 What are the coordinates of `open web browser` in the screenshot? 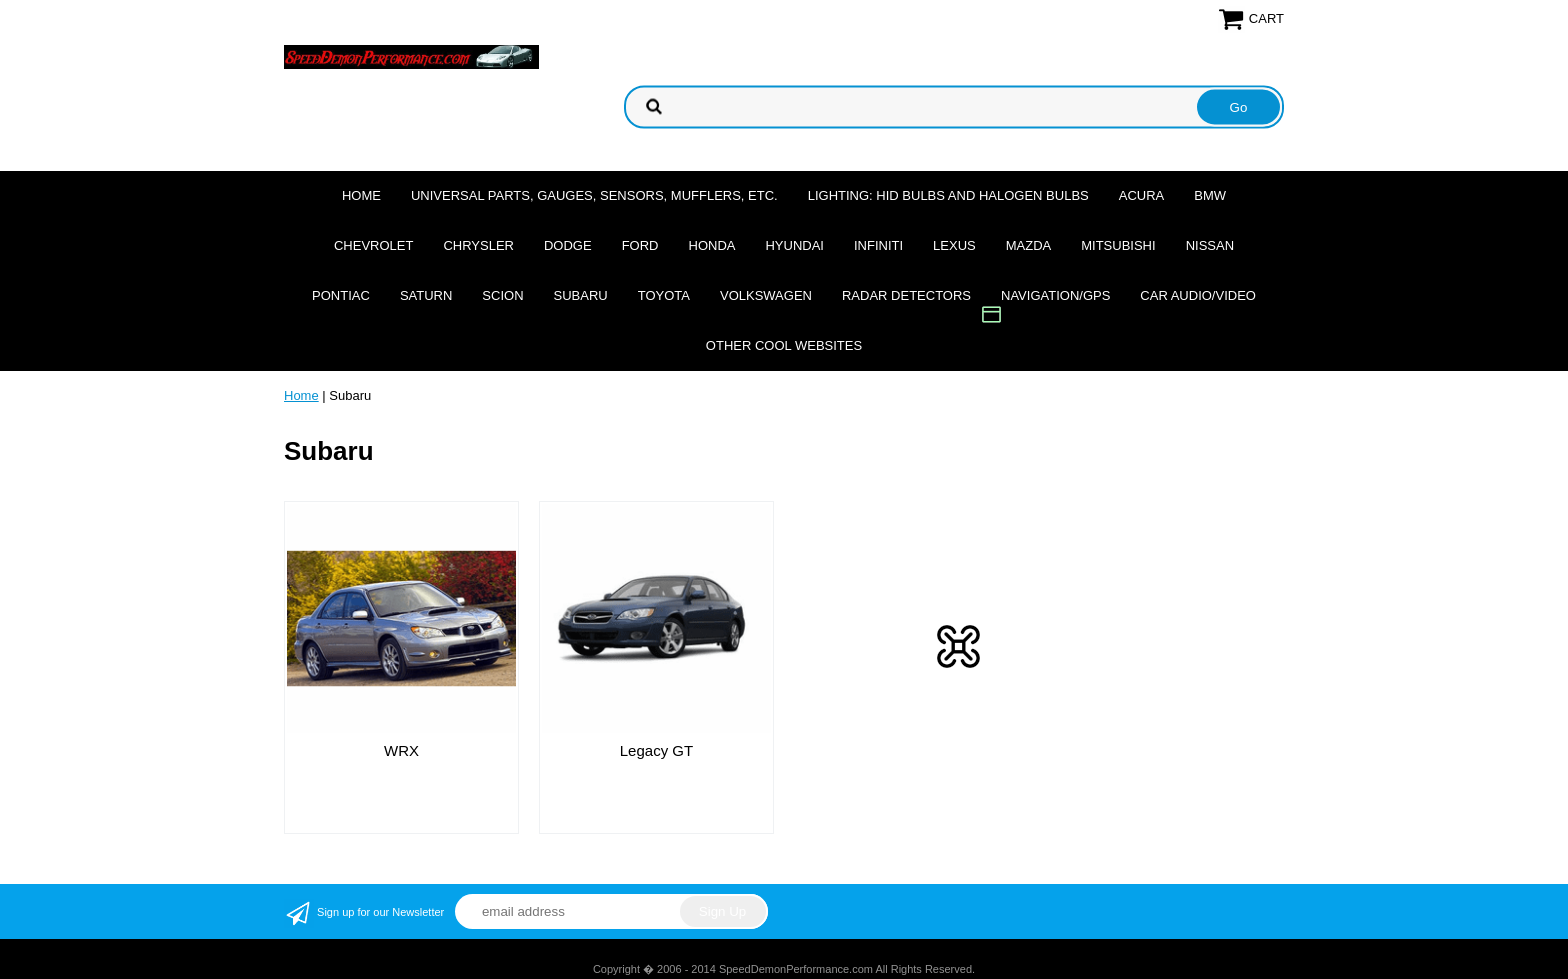 It's located at (991, 314).